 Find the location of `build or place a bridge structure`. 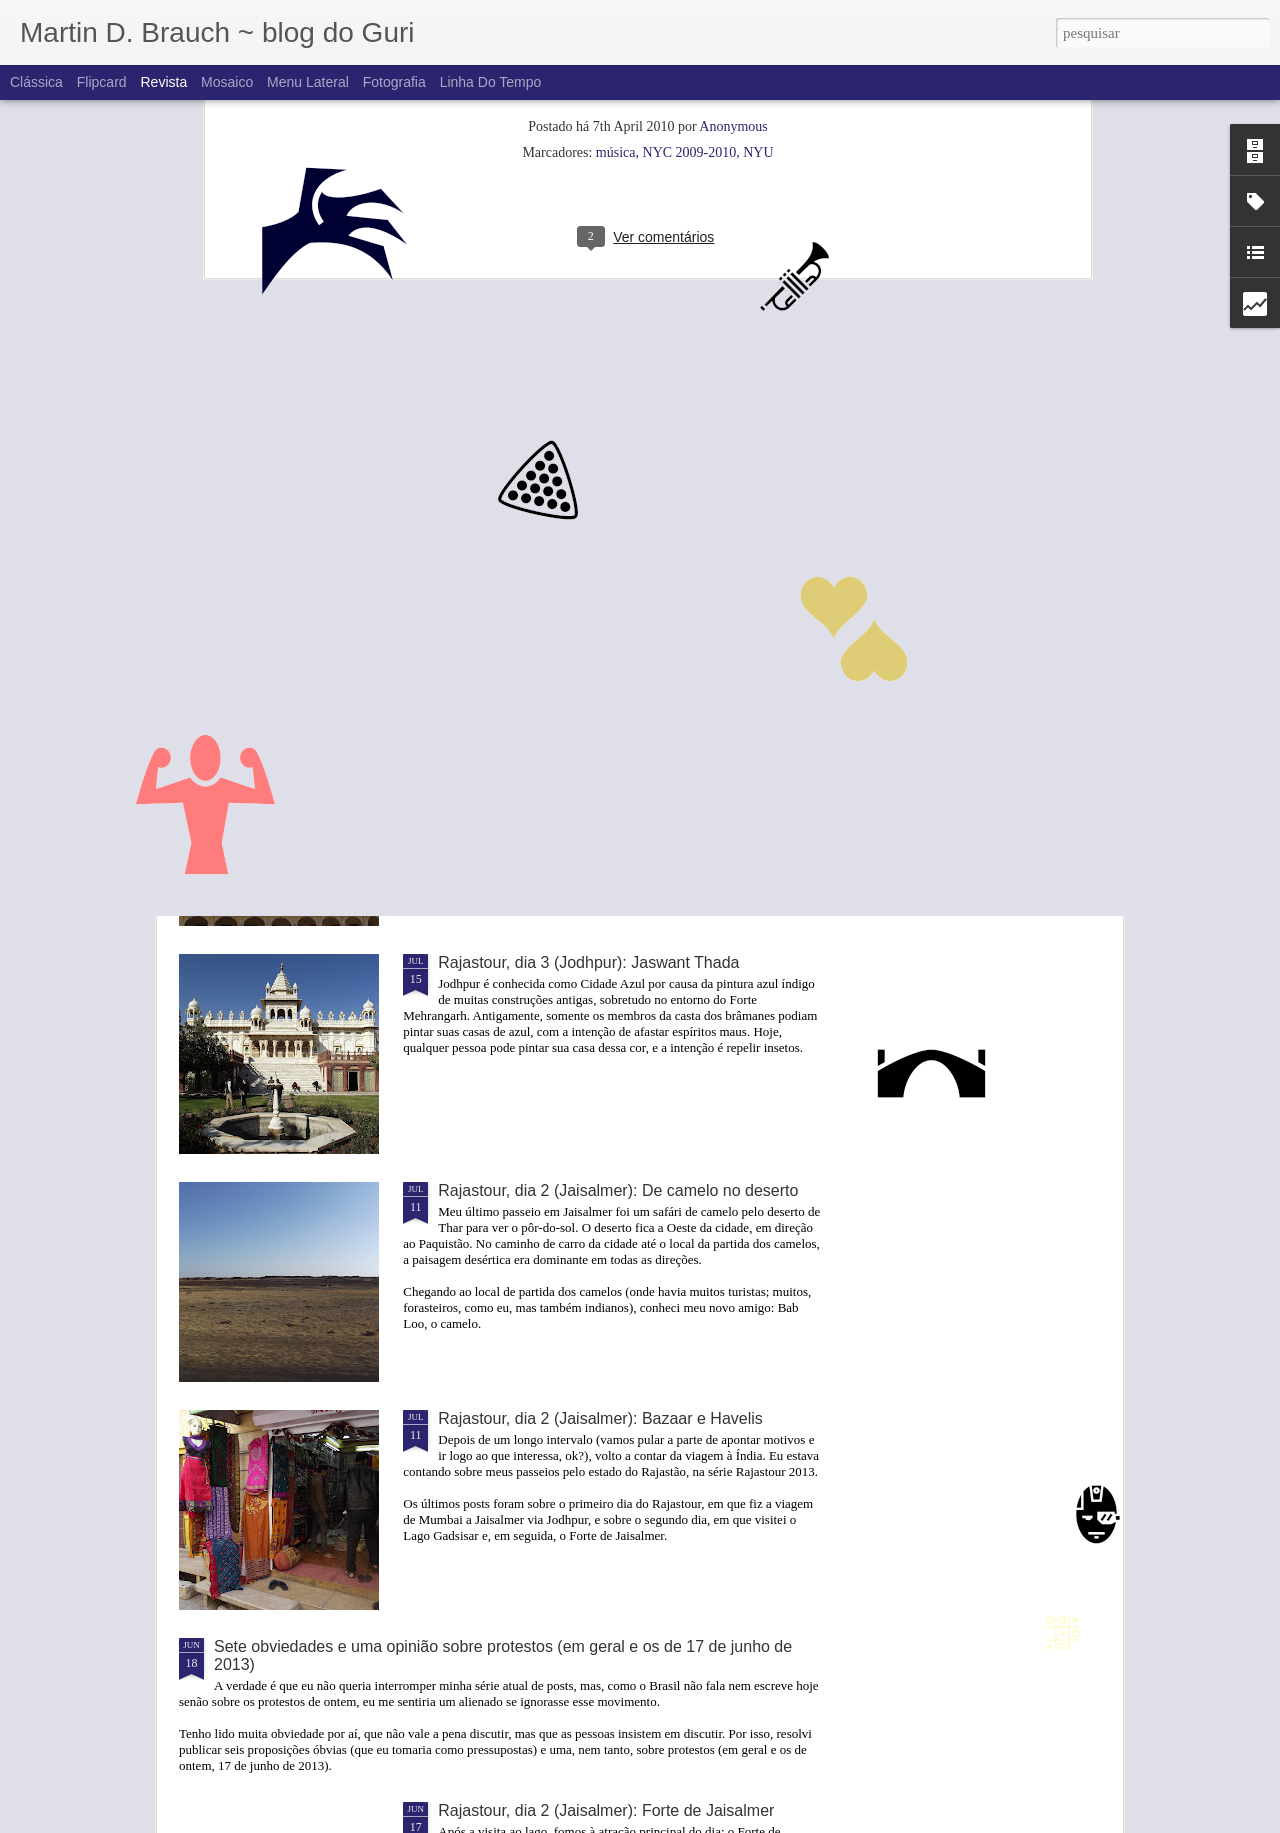

build or place a bridge structure is located at coordinates (931, 1047).